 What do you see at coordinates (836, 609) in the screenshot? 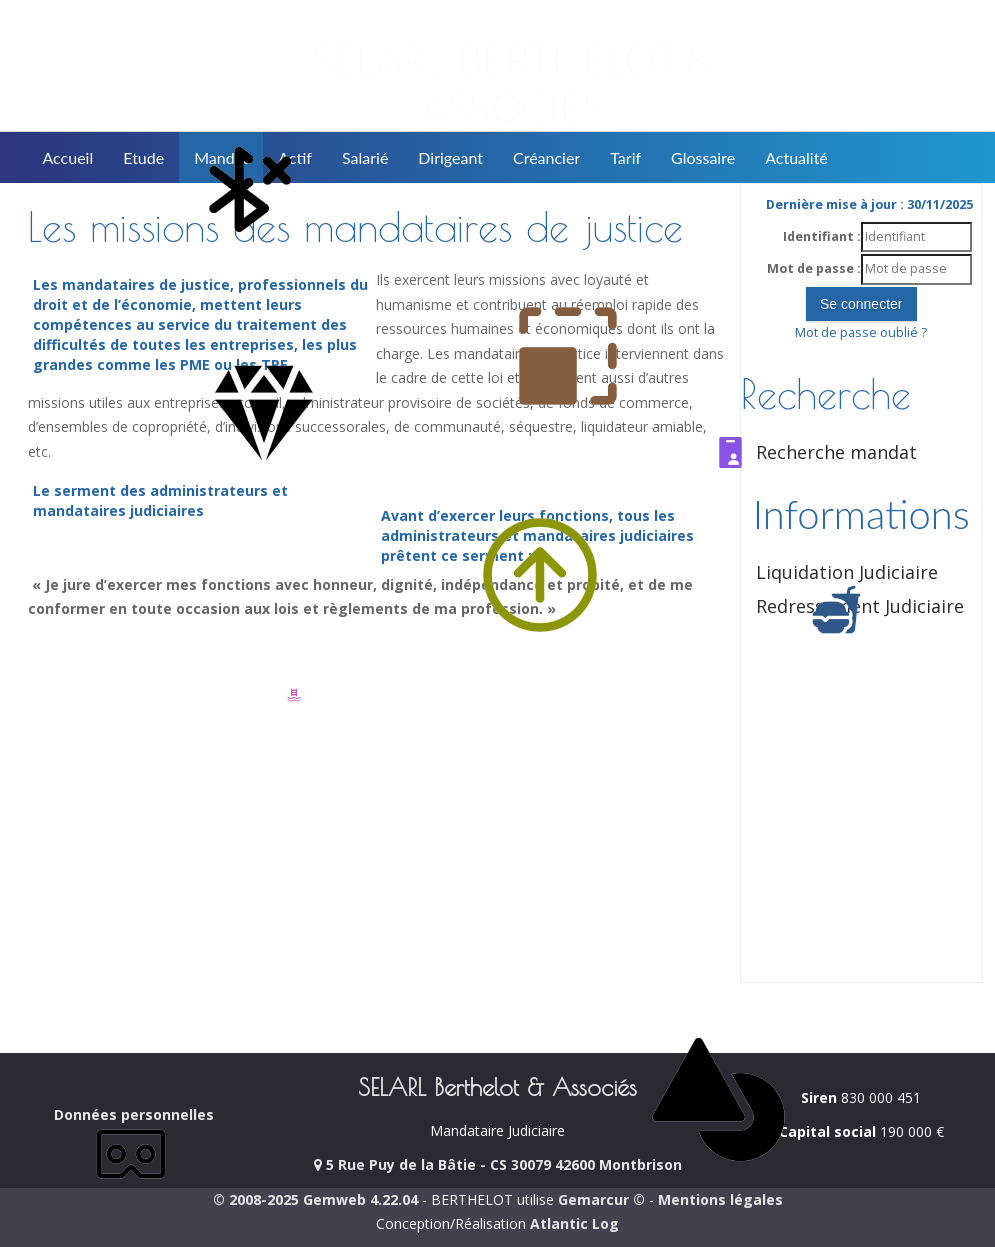
I see `browse nearby fast food restaurants` at bounding box center [836, 609].